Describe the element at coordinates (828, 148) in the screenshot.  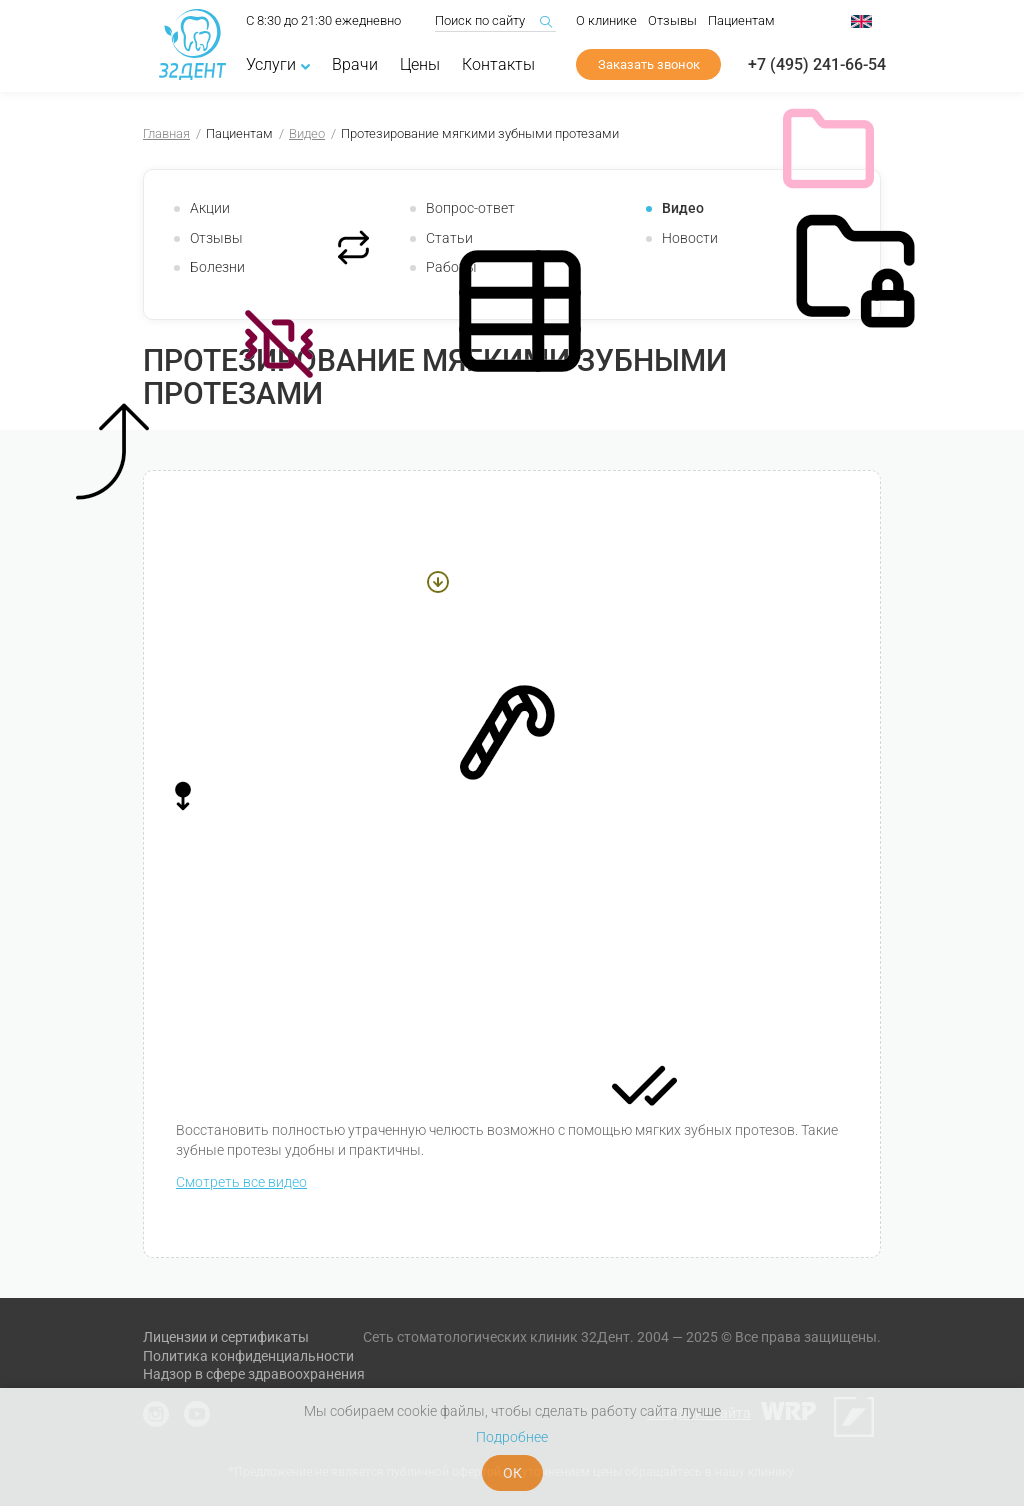
I see `open folder or directory` at that location.